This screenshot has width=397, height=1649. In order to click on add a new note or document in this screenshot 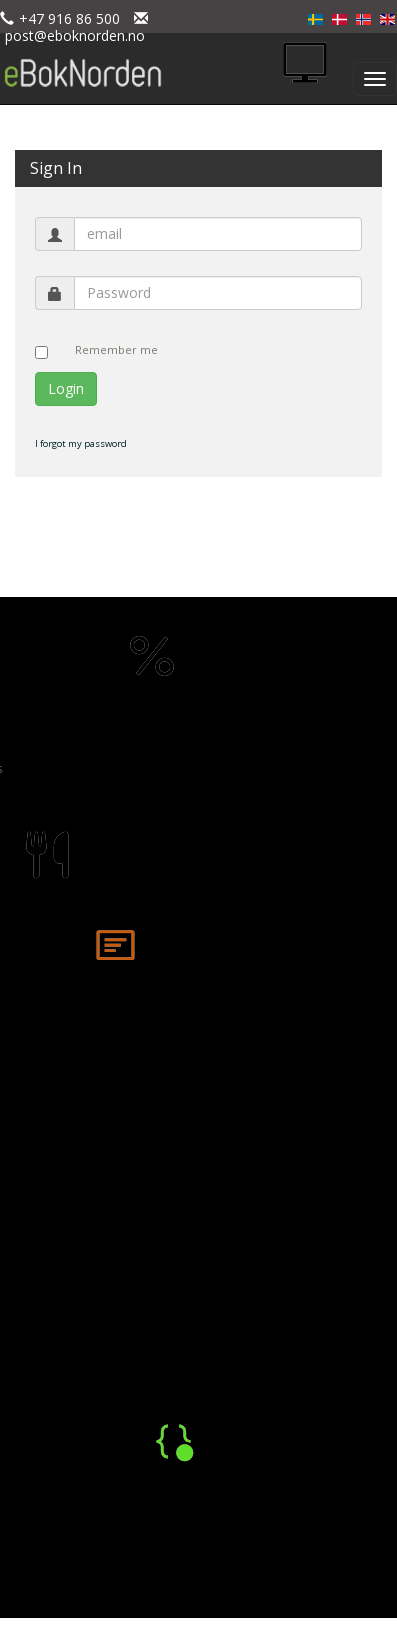, I will do `click(115, 946)`.